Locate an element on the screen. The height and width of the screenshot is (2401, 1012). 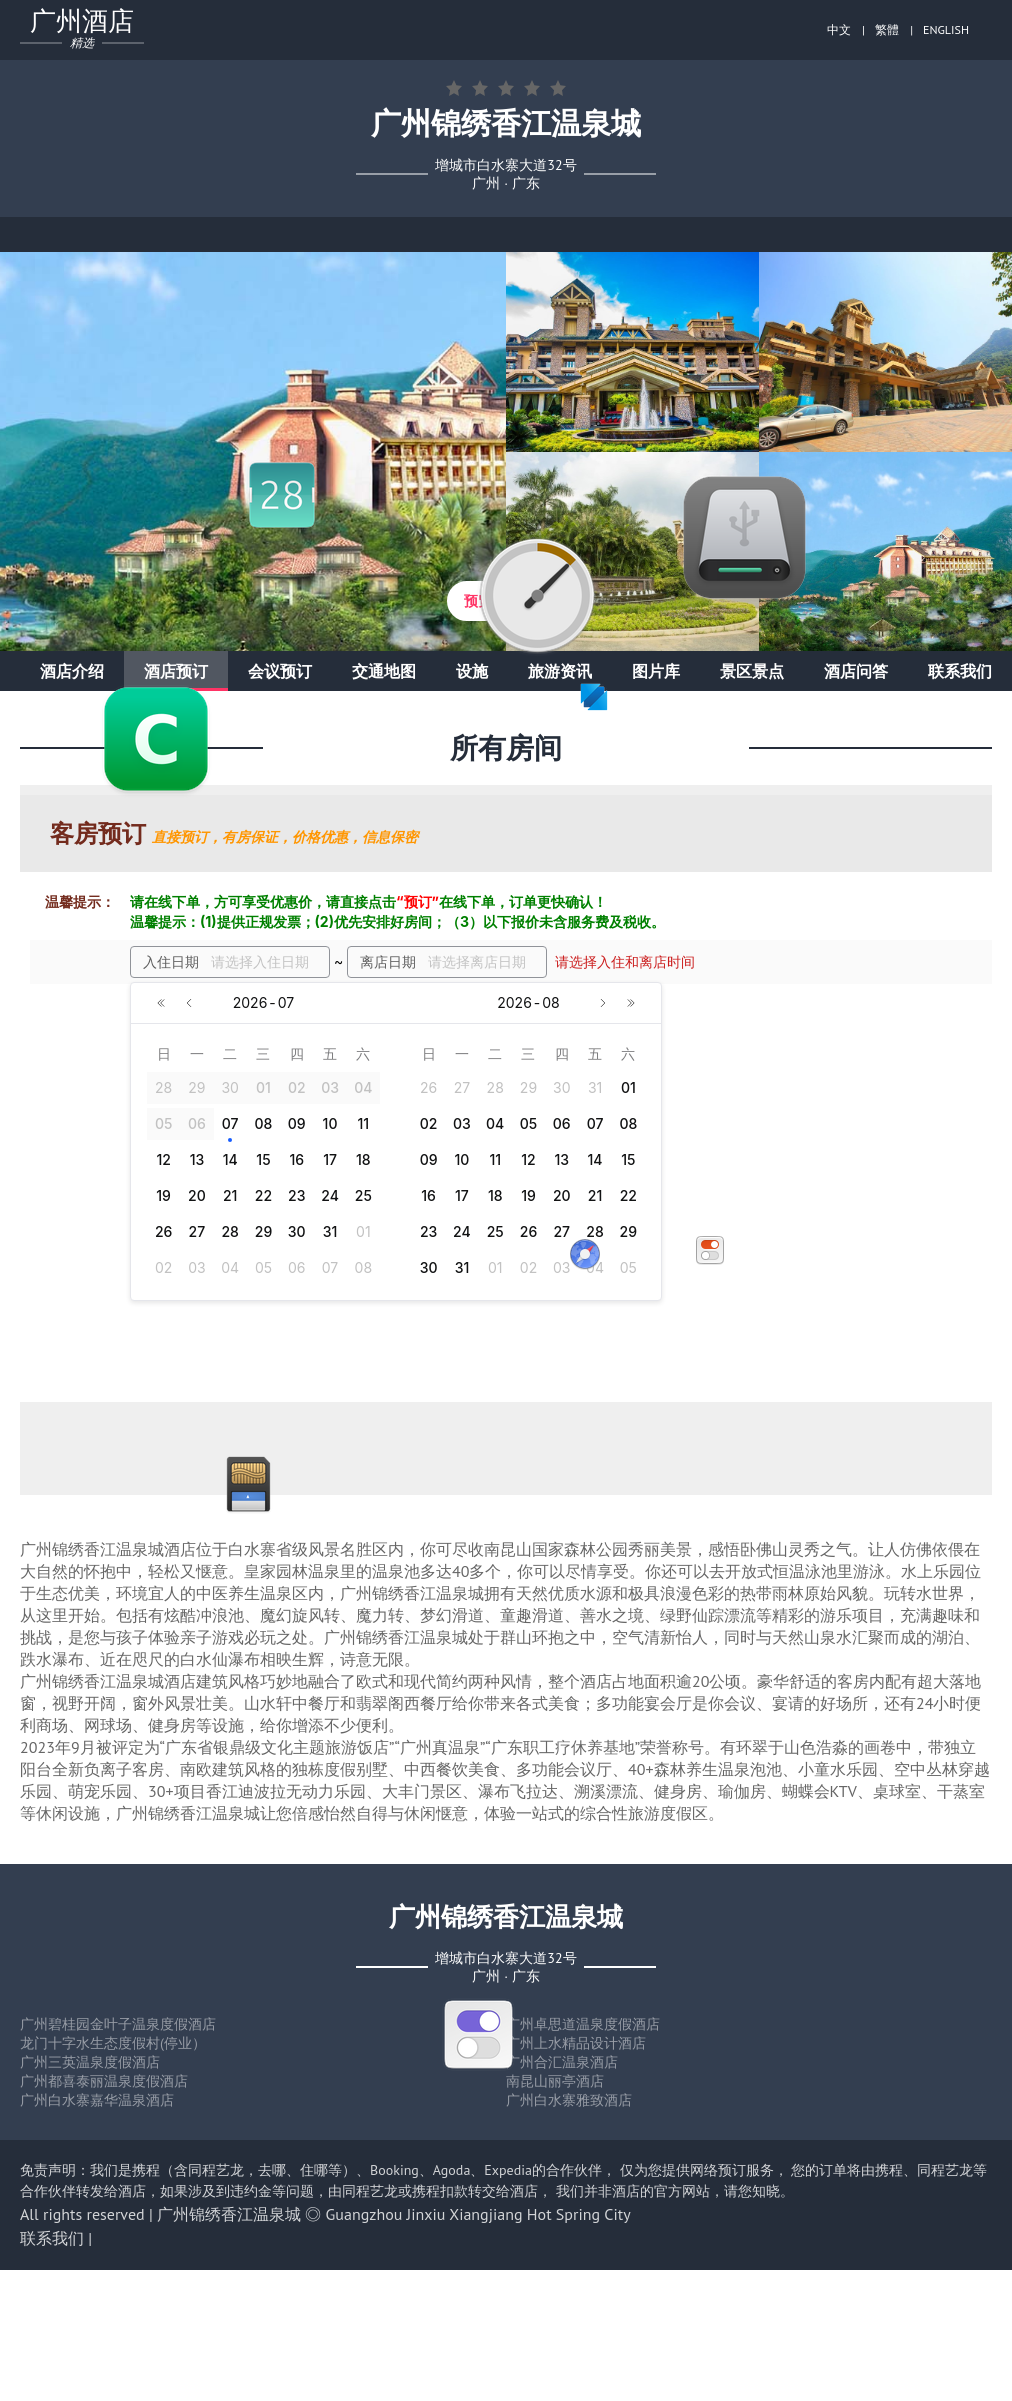
open internal company application is located at coordinates (594, 697).